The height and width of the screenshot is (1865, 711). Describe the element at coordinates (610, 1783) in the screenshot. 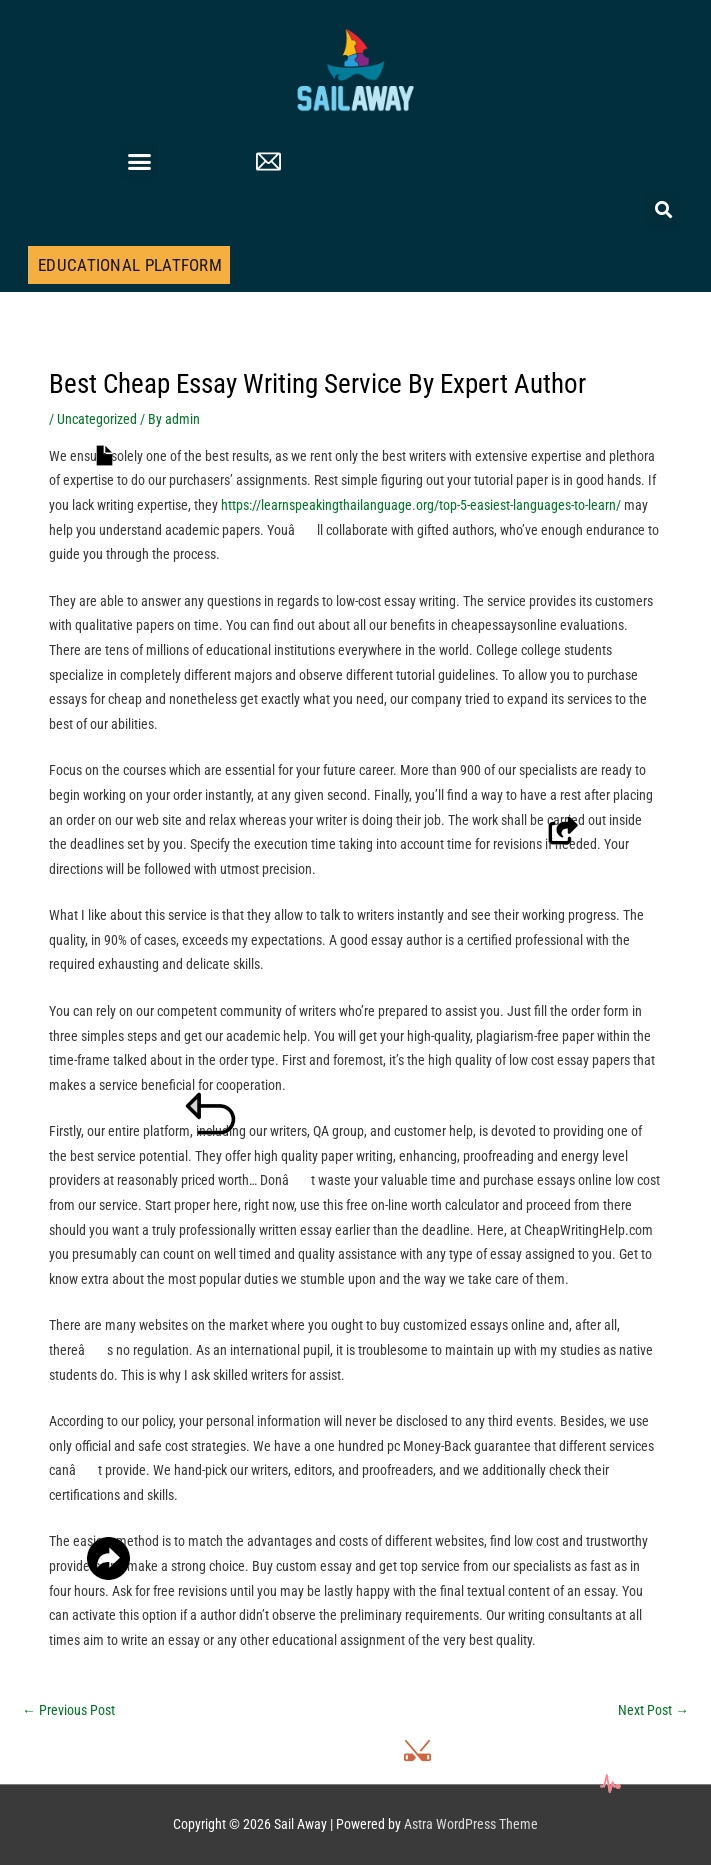

I see `view activity or health metrics` at that location.